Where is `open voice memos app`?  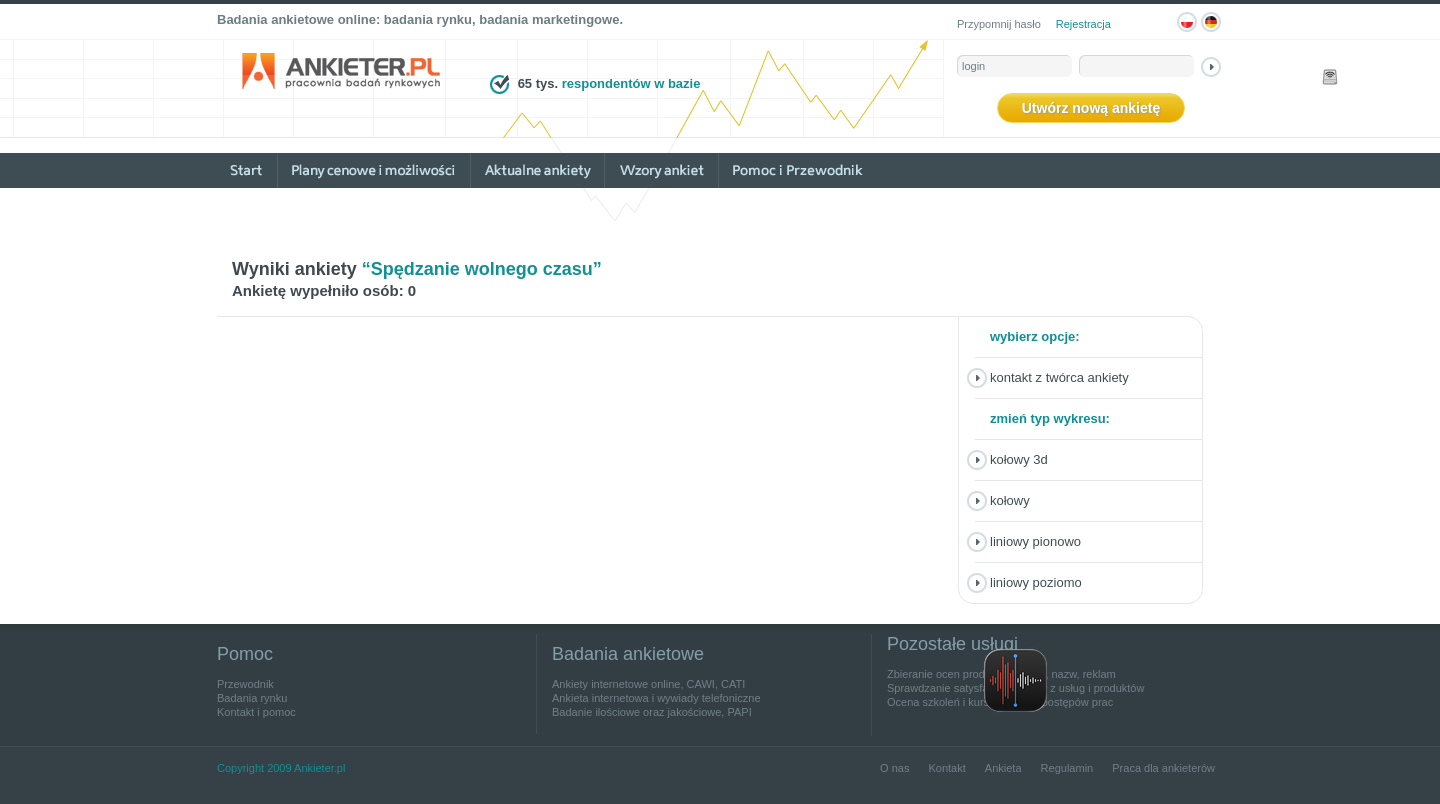
open voice memos app is located at coordinates (1015, 680).